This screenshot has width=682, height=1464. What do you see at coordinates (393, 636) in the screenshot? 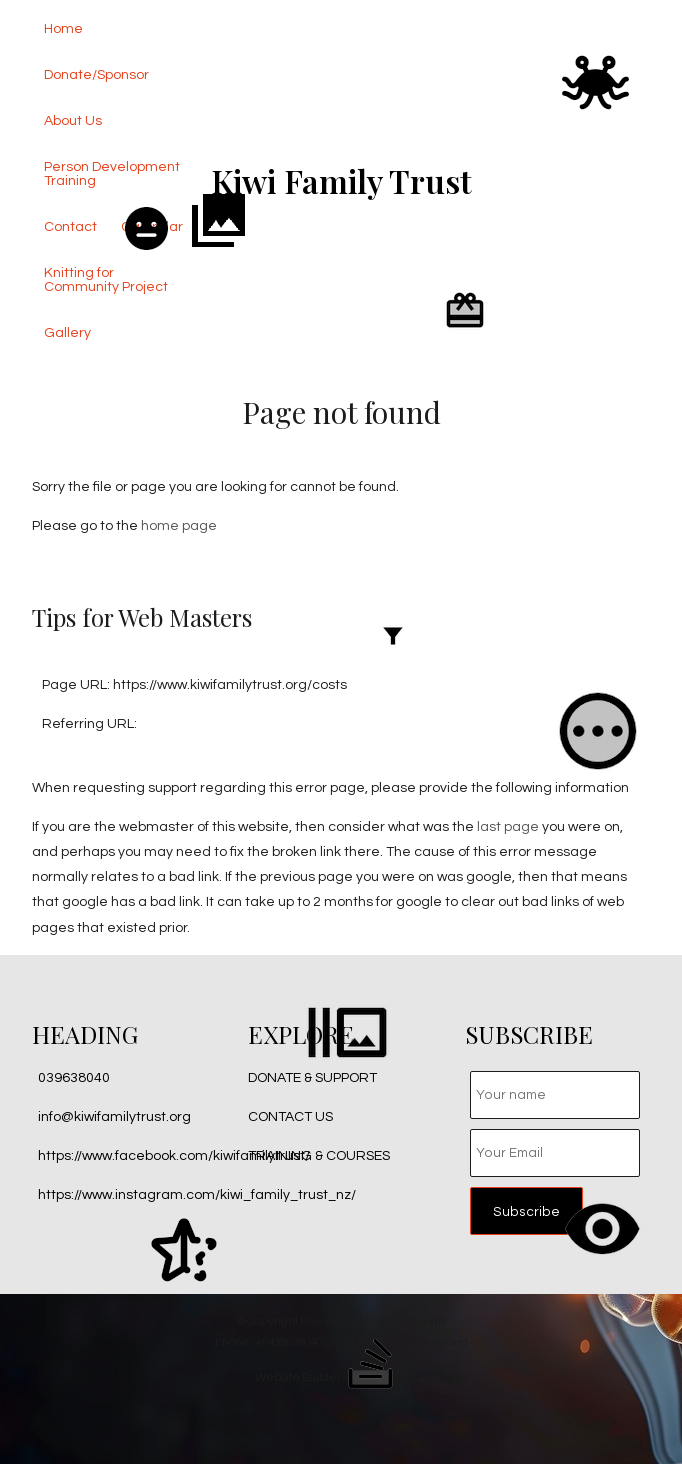
I see `filter or sort list results` at bounding box center [393, 636].